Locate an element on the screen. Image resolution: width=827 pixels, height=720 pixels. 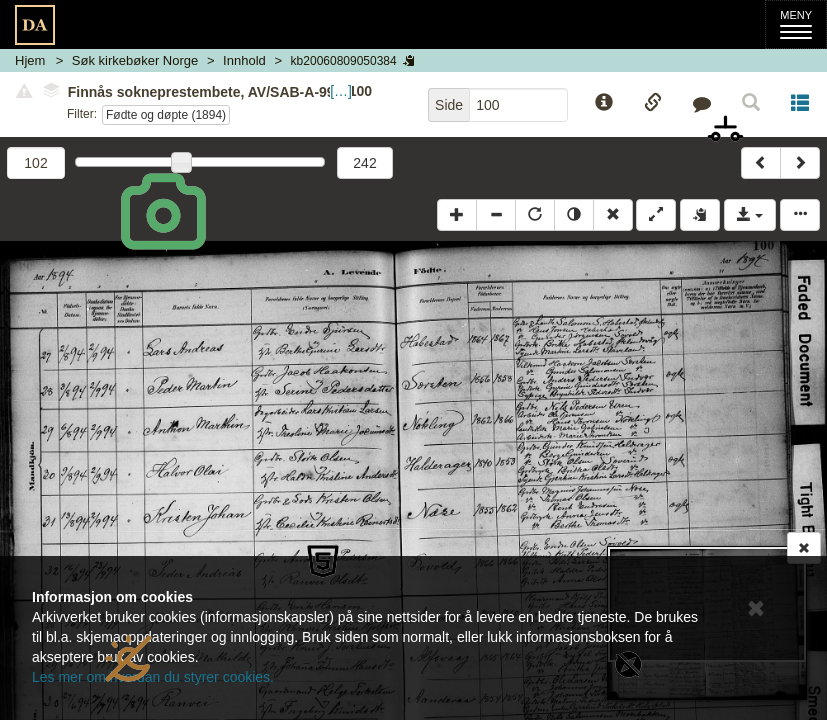
toggle between light and dark mode is located at coordinates (128, 658).